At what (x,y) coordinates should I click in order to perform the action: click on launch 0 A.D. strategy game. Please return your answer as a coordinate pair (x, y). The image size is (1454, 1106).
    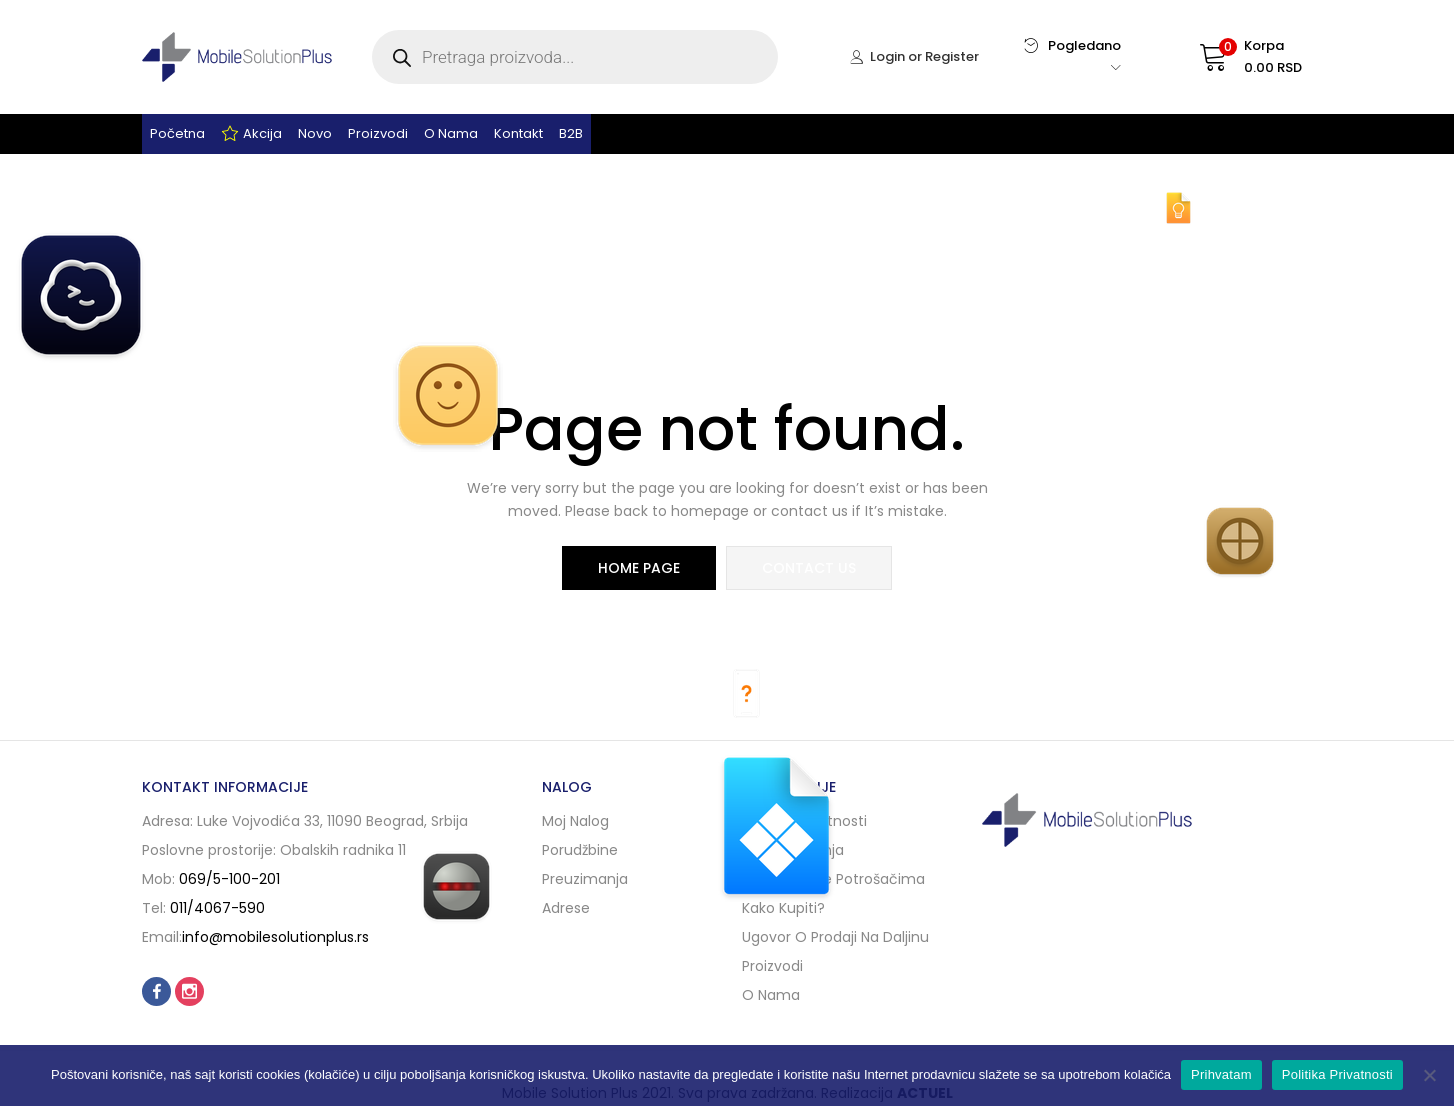
    Looking at the image, I should click on (1240, 541).